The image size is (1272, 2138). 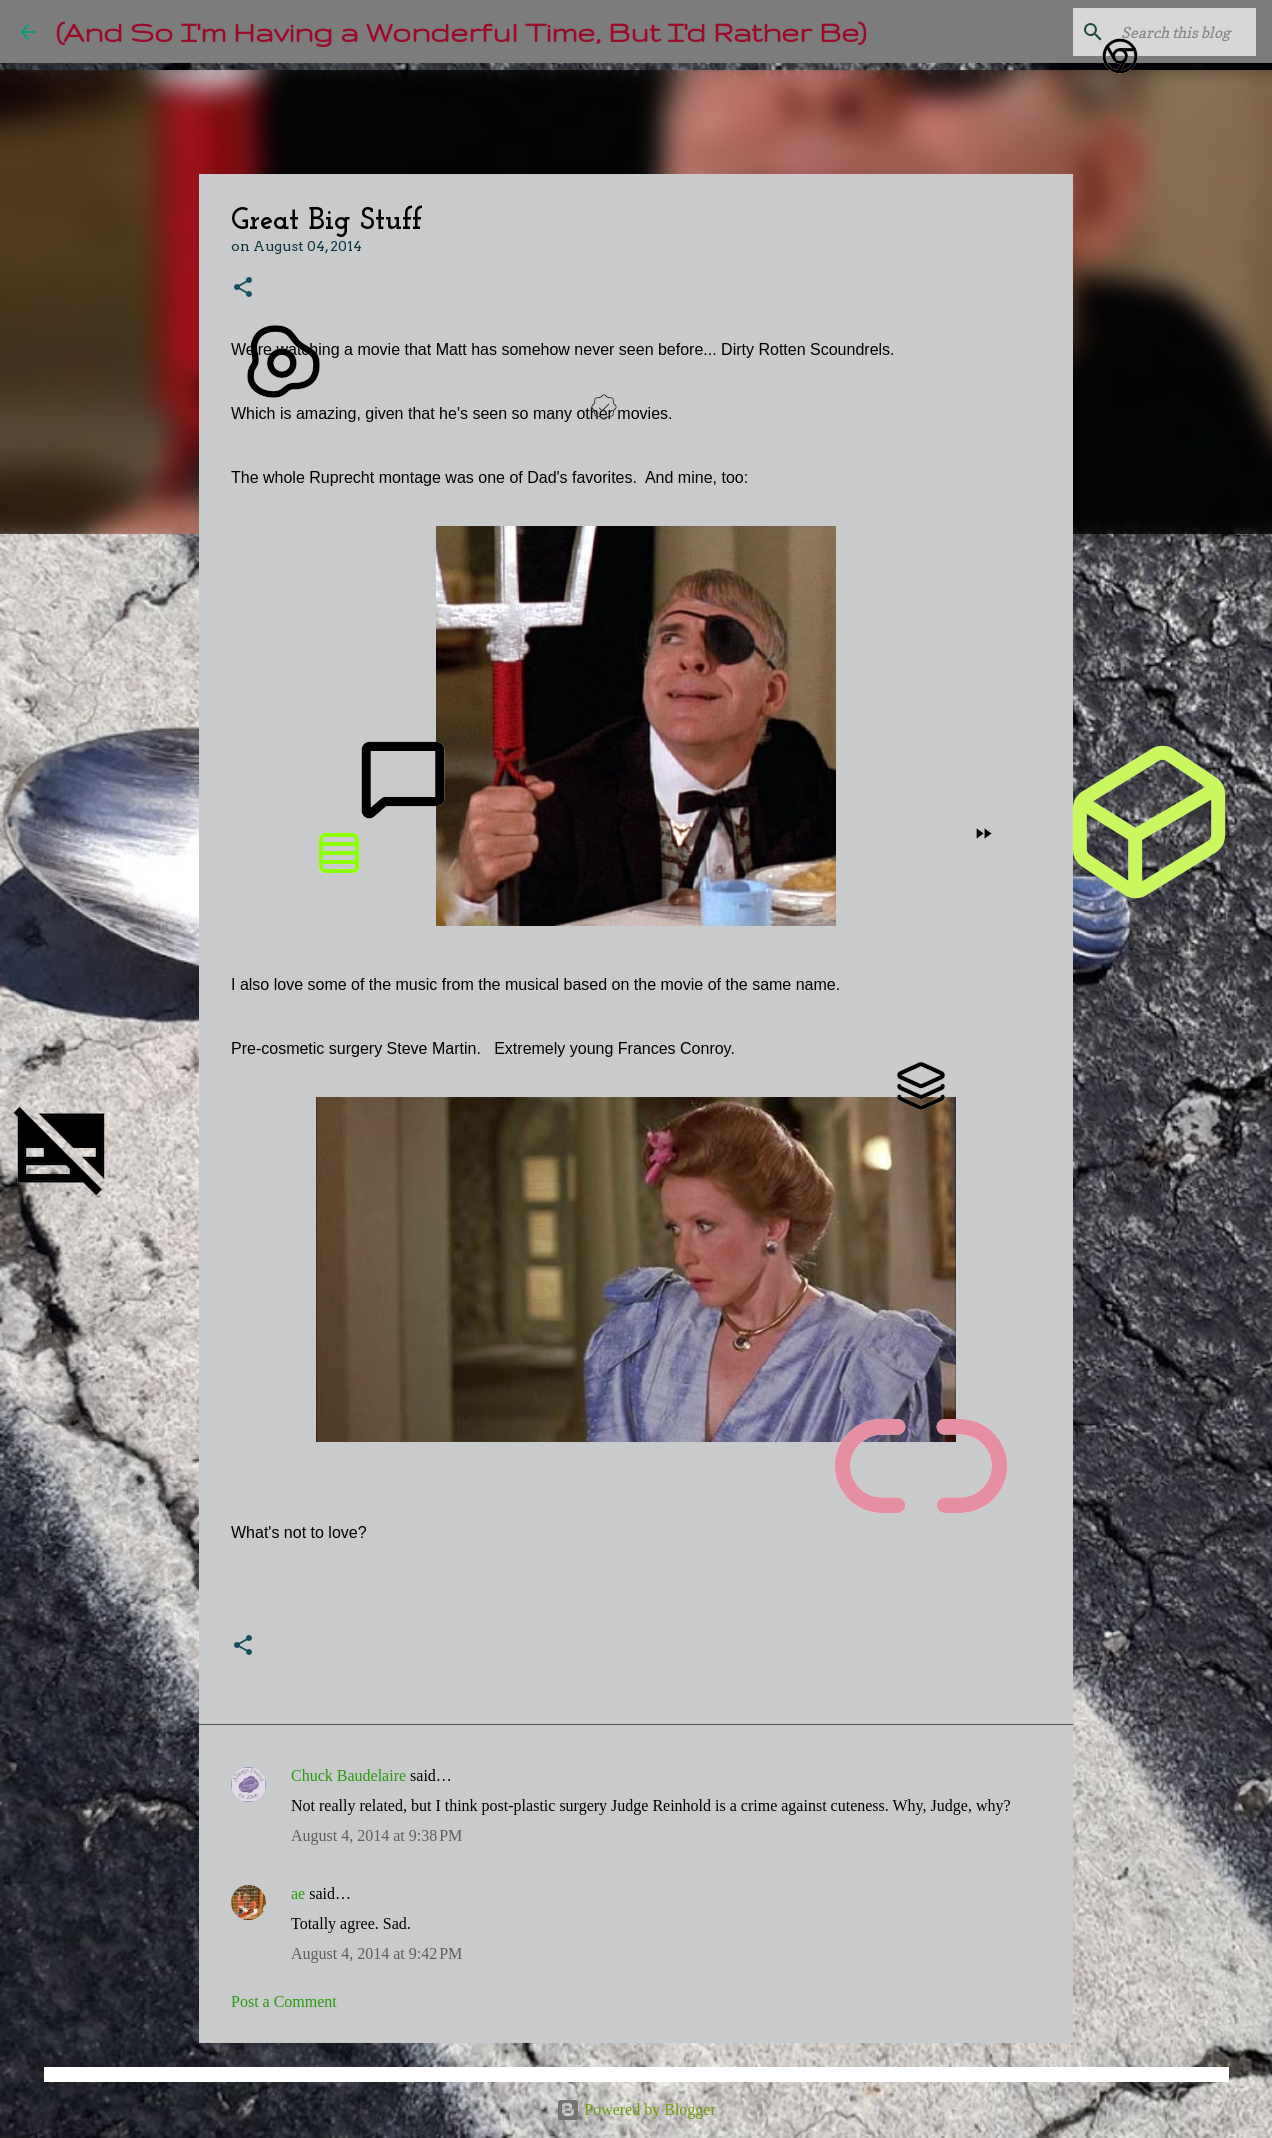 What do you see at coordinates (283, 361) in the screenshot?
I see `access breakfast or morning meal recipes` at bounding box center [283, 361].